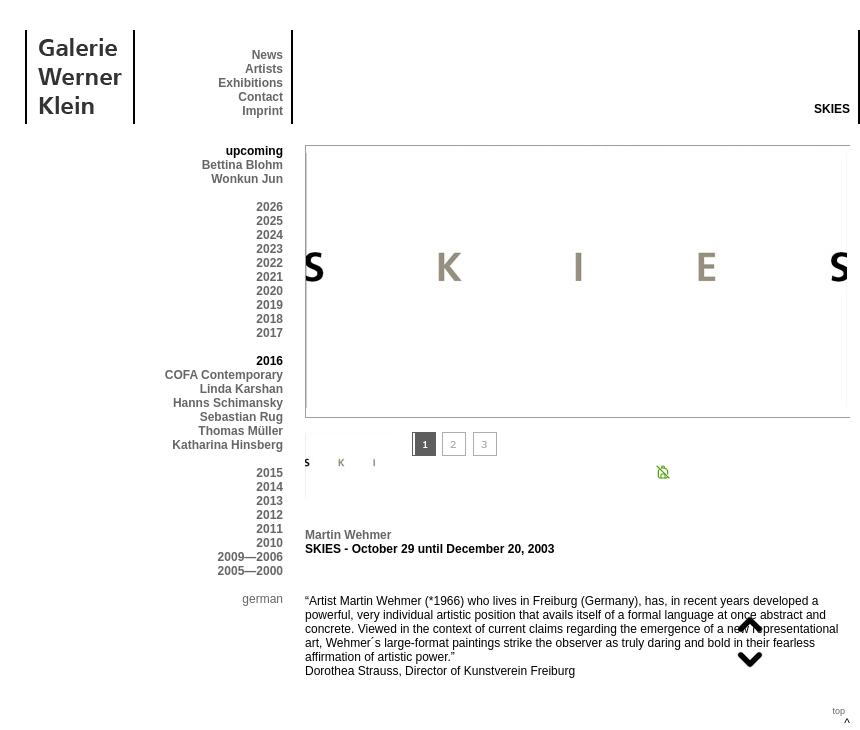 The image size is (860, 730). What do you see at coordinates (663, 472) in the screenshot?
I see `no backpack allowed` at bounding box center [663, 472].